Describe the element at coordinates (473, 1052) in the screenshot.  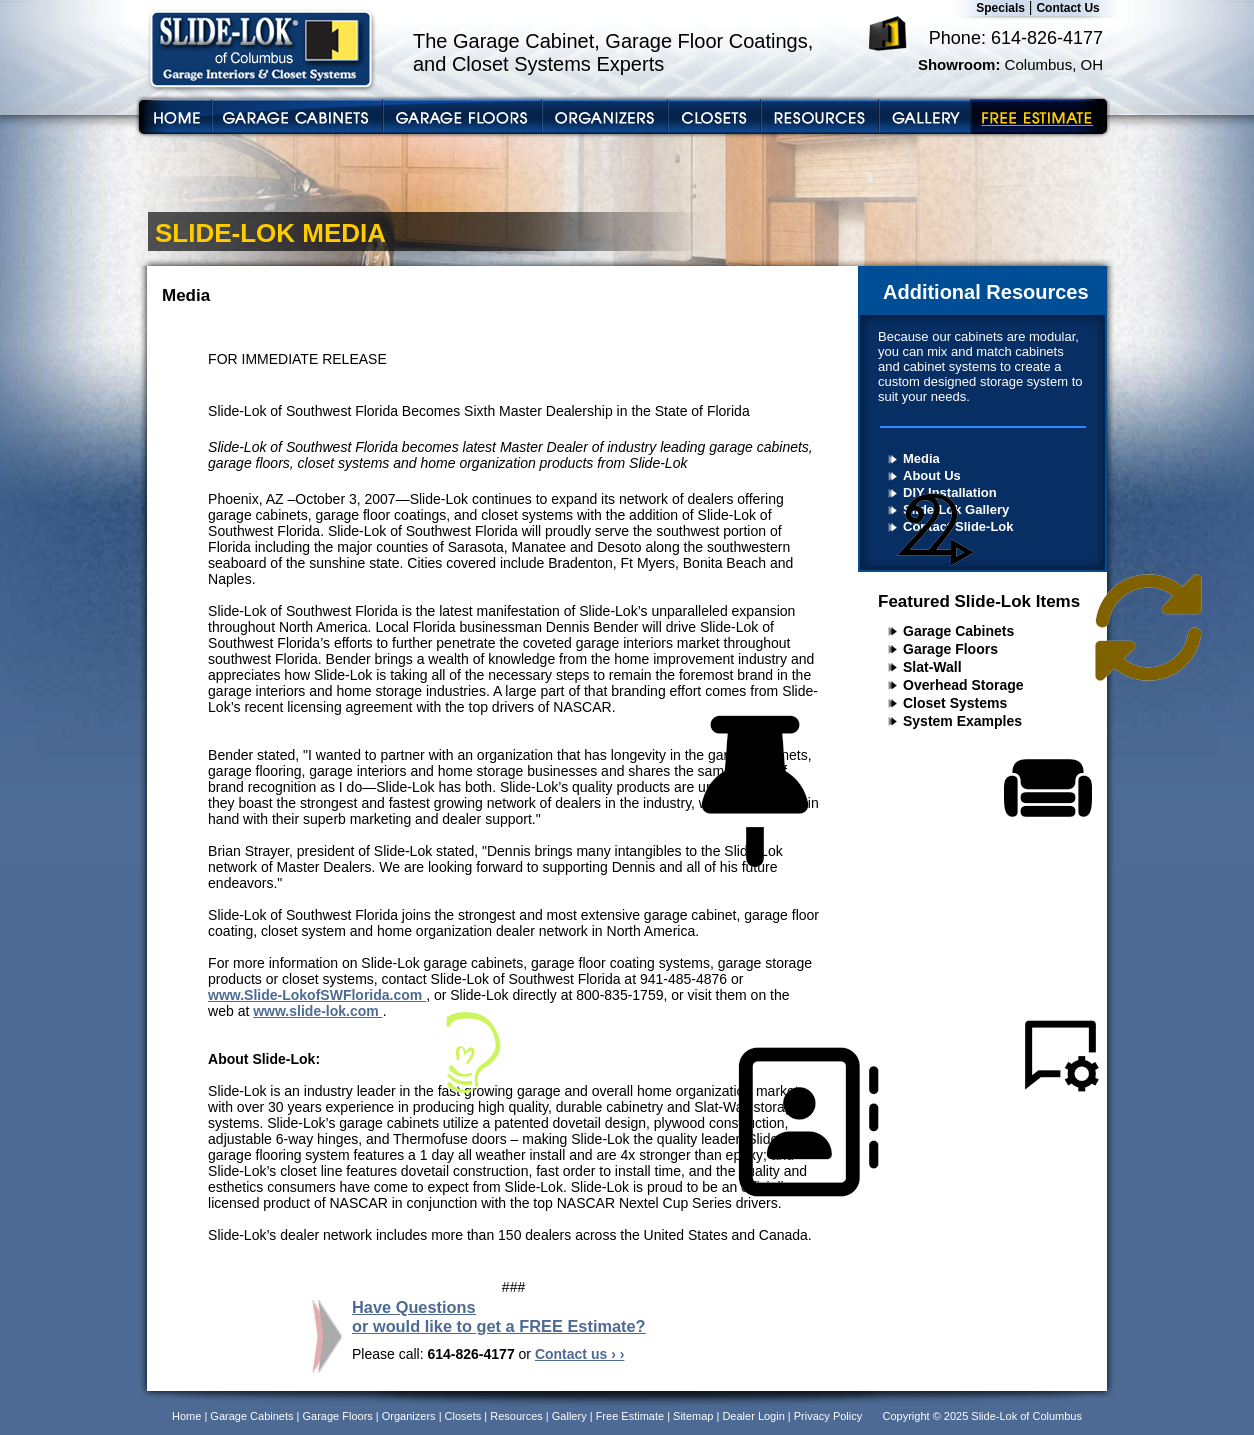
I see `open jabber messaging app` at that location.